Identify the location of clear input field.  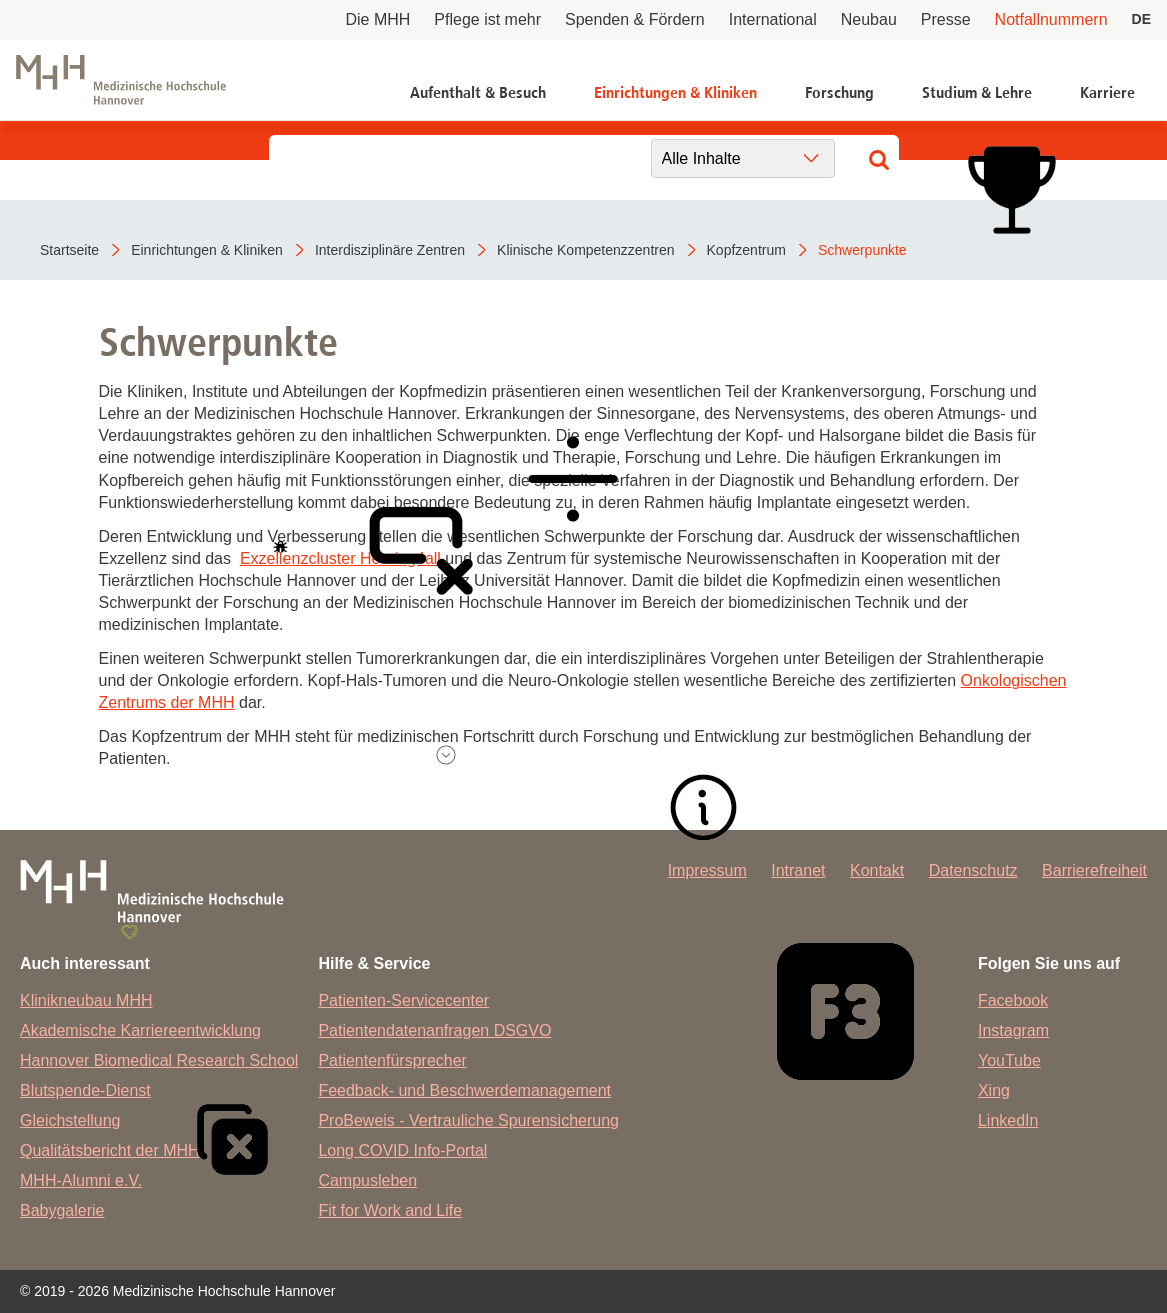
(416, 538).